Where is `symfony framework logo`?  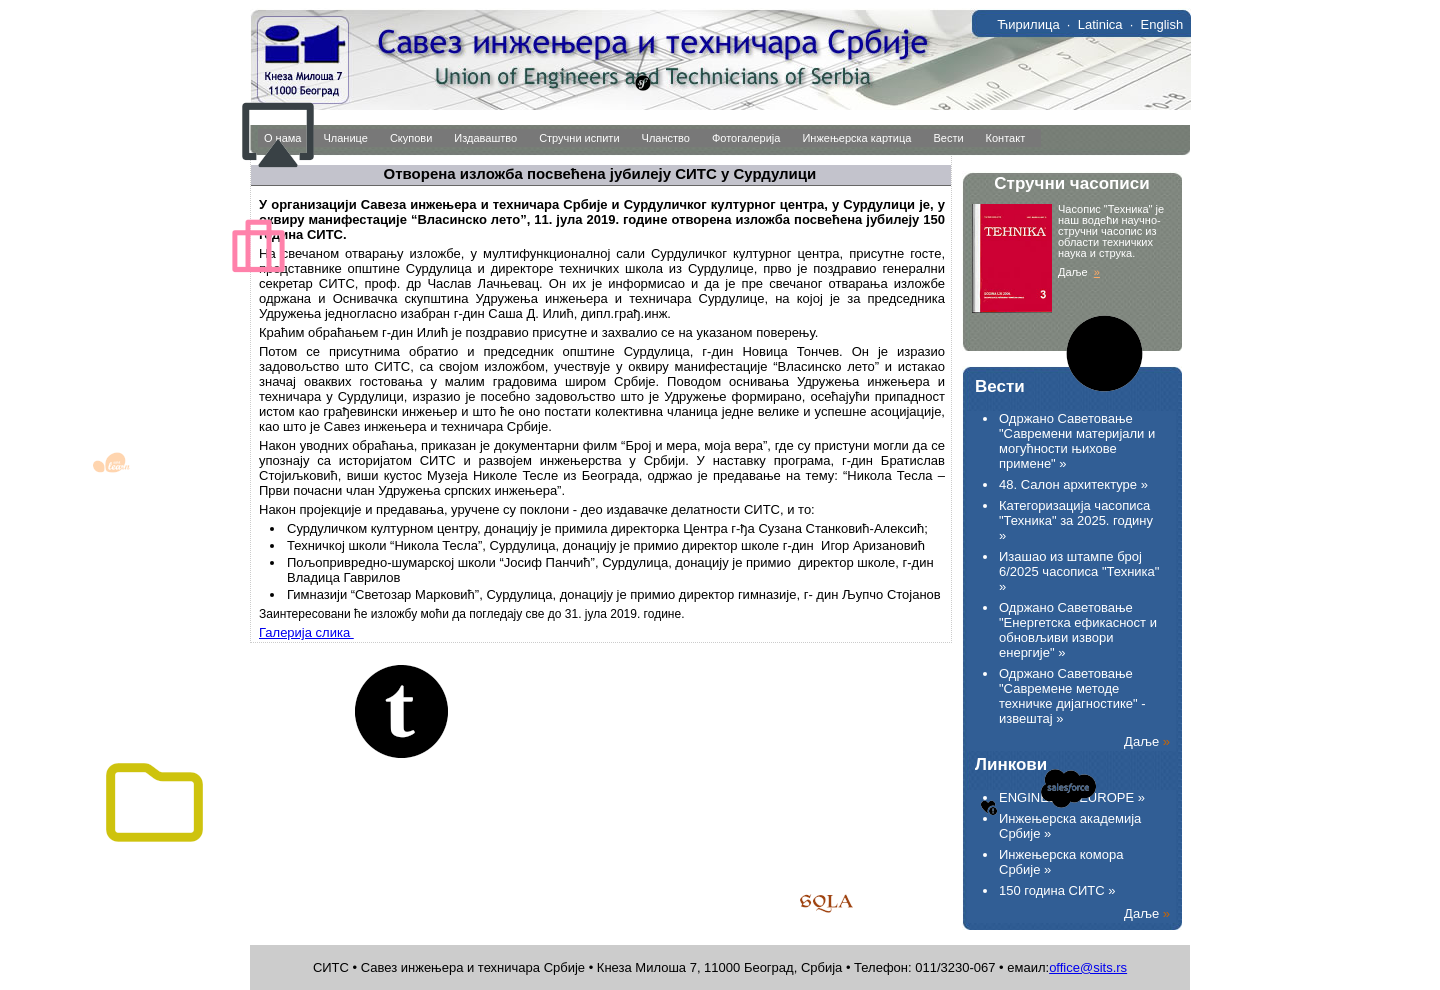 symfony framework logo is located at coordinates (643, 83).